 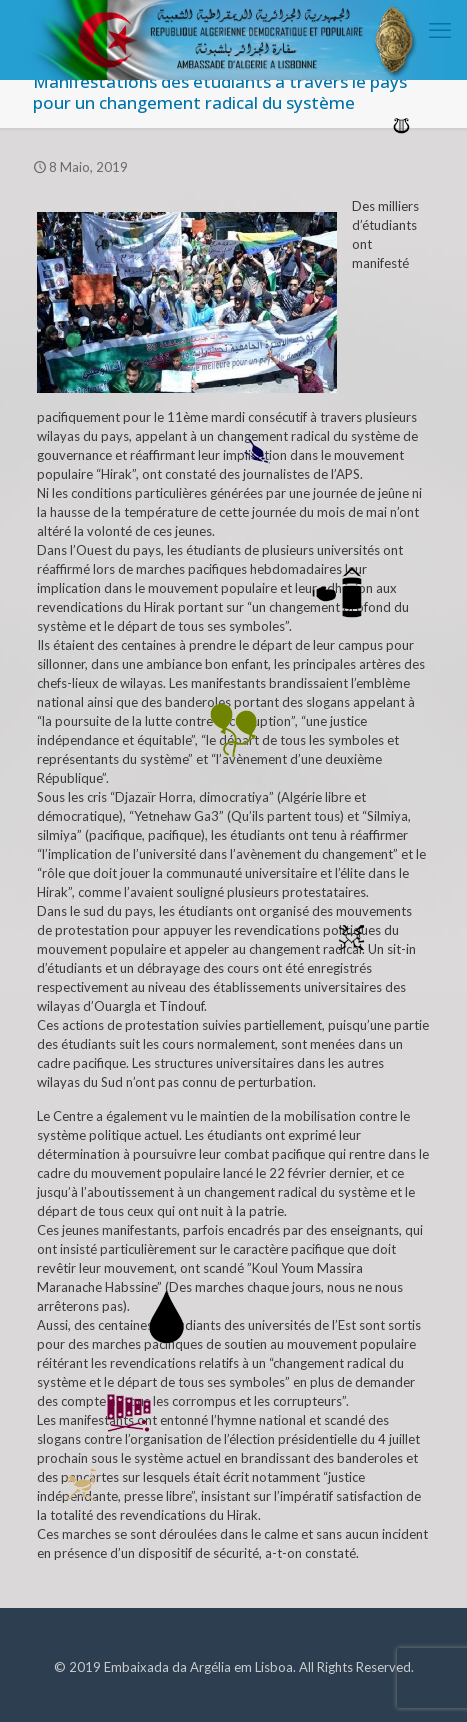 What do you see at coordinates (338, 593) in the screenshot?
I see `access boxing or combat training features` at bounding box center [338, 593].